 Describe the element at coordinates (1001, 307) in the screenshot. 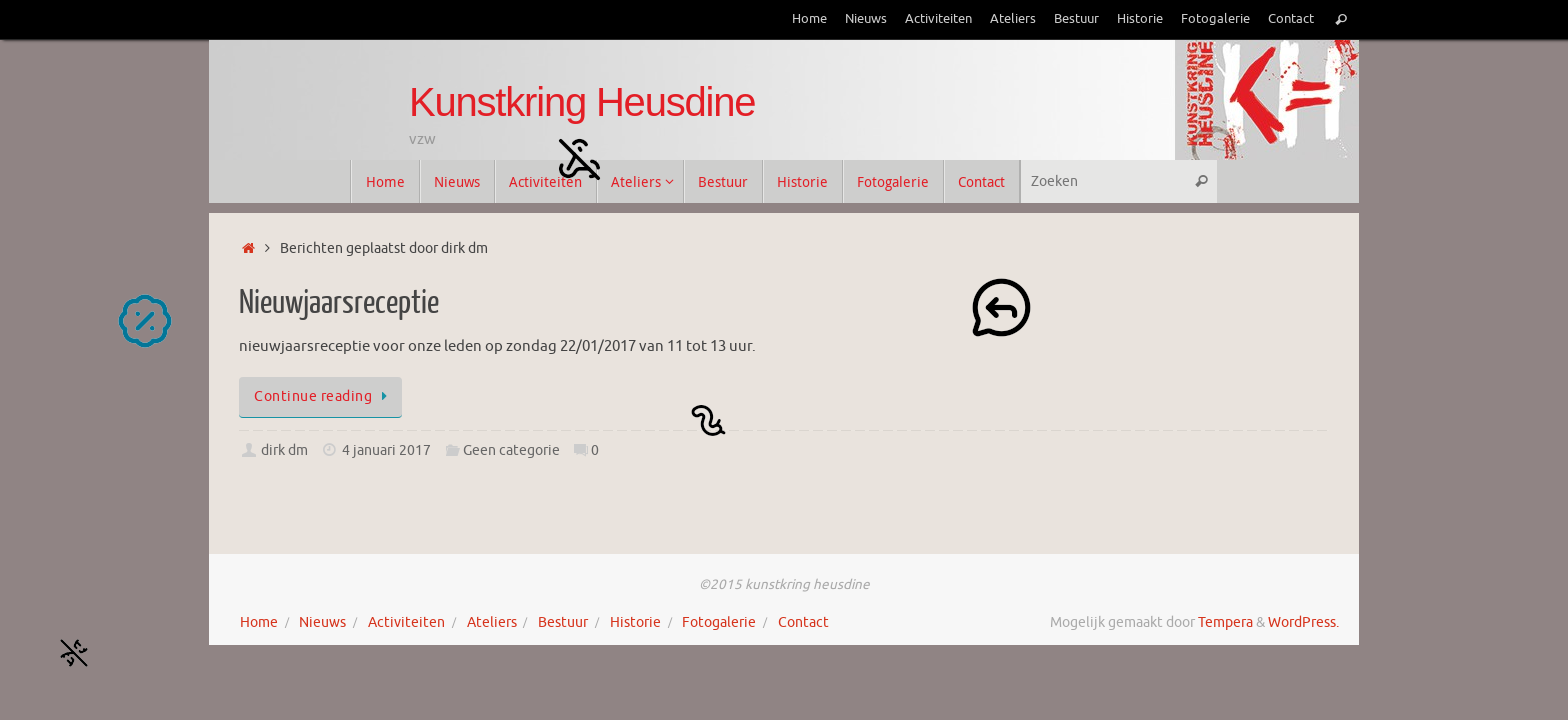

I see `reply to a message` at that location.